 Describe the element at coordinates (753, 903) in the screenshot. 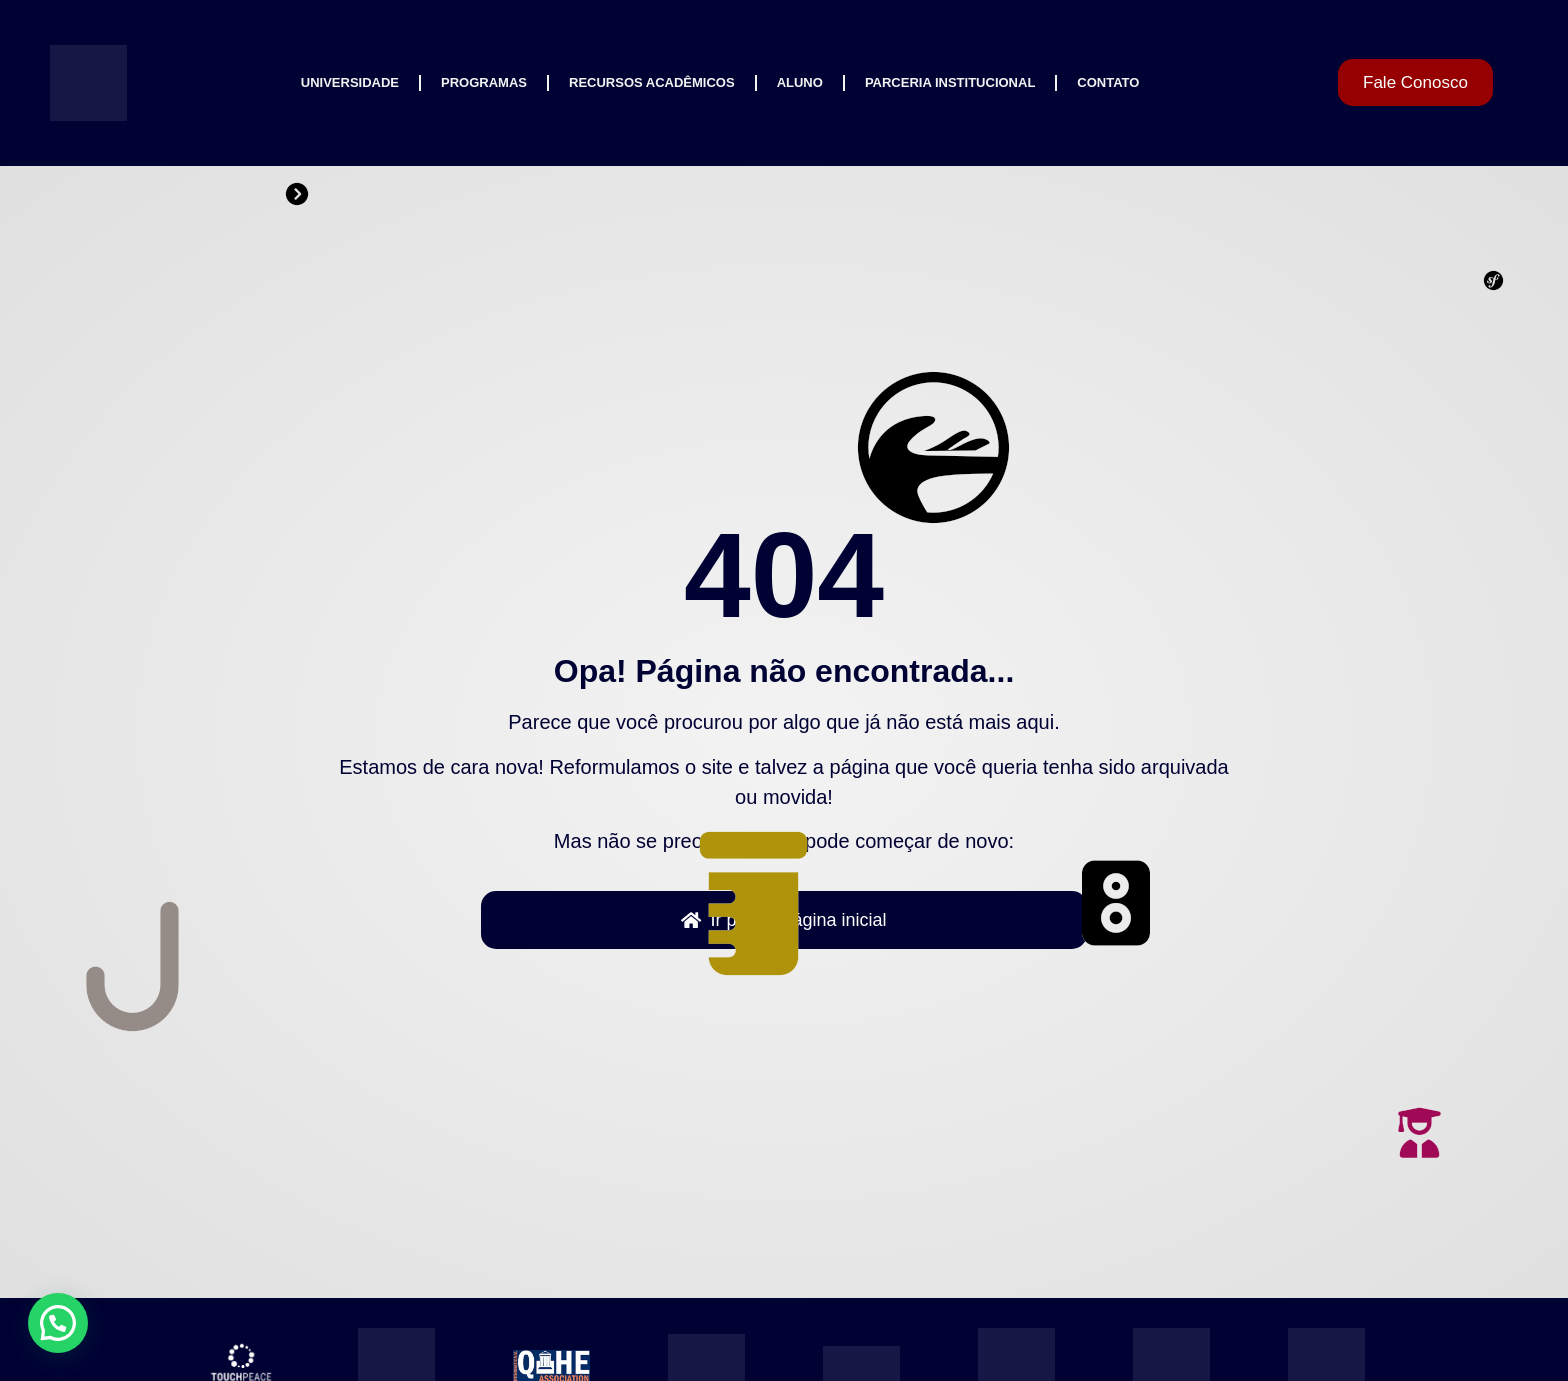

I see `view prescription or medication details` at that location.